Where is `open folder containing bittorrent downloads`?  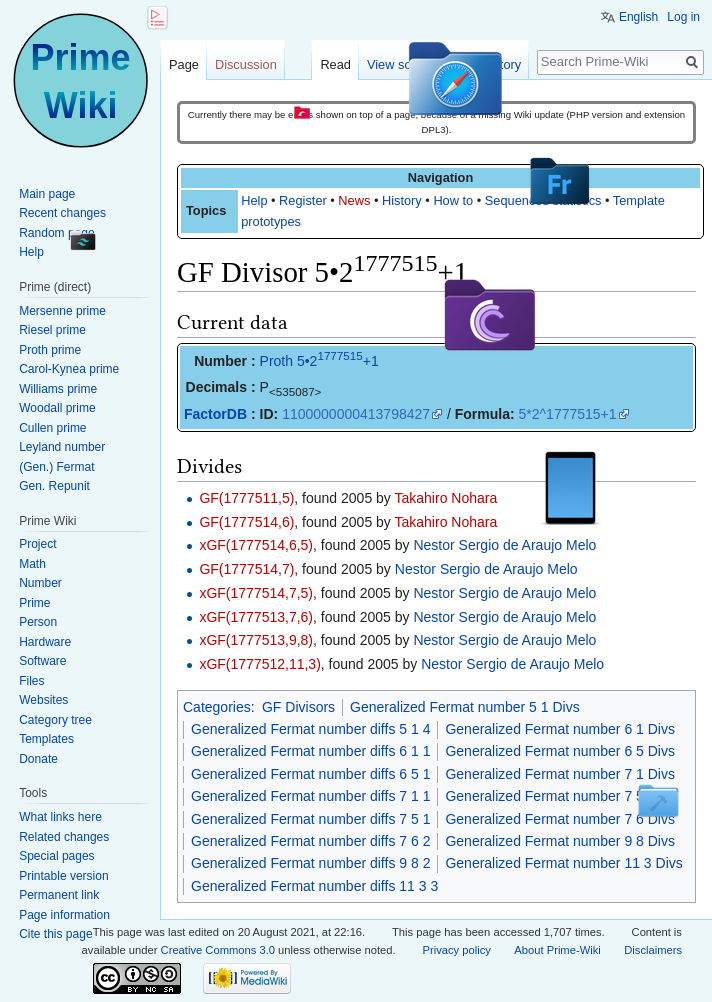 open folder containing bittorrent downloads is located at coordinates (489, 317).